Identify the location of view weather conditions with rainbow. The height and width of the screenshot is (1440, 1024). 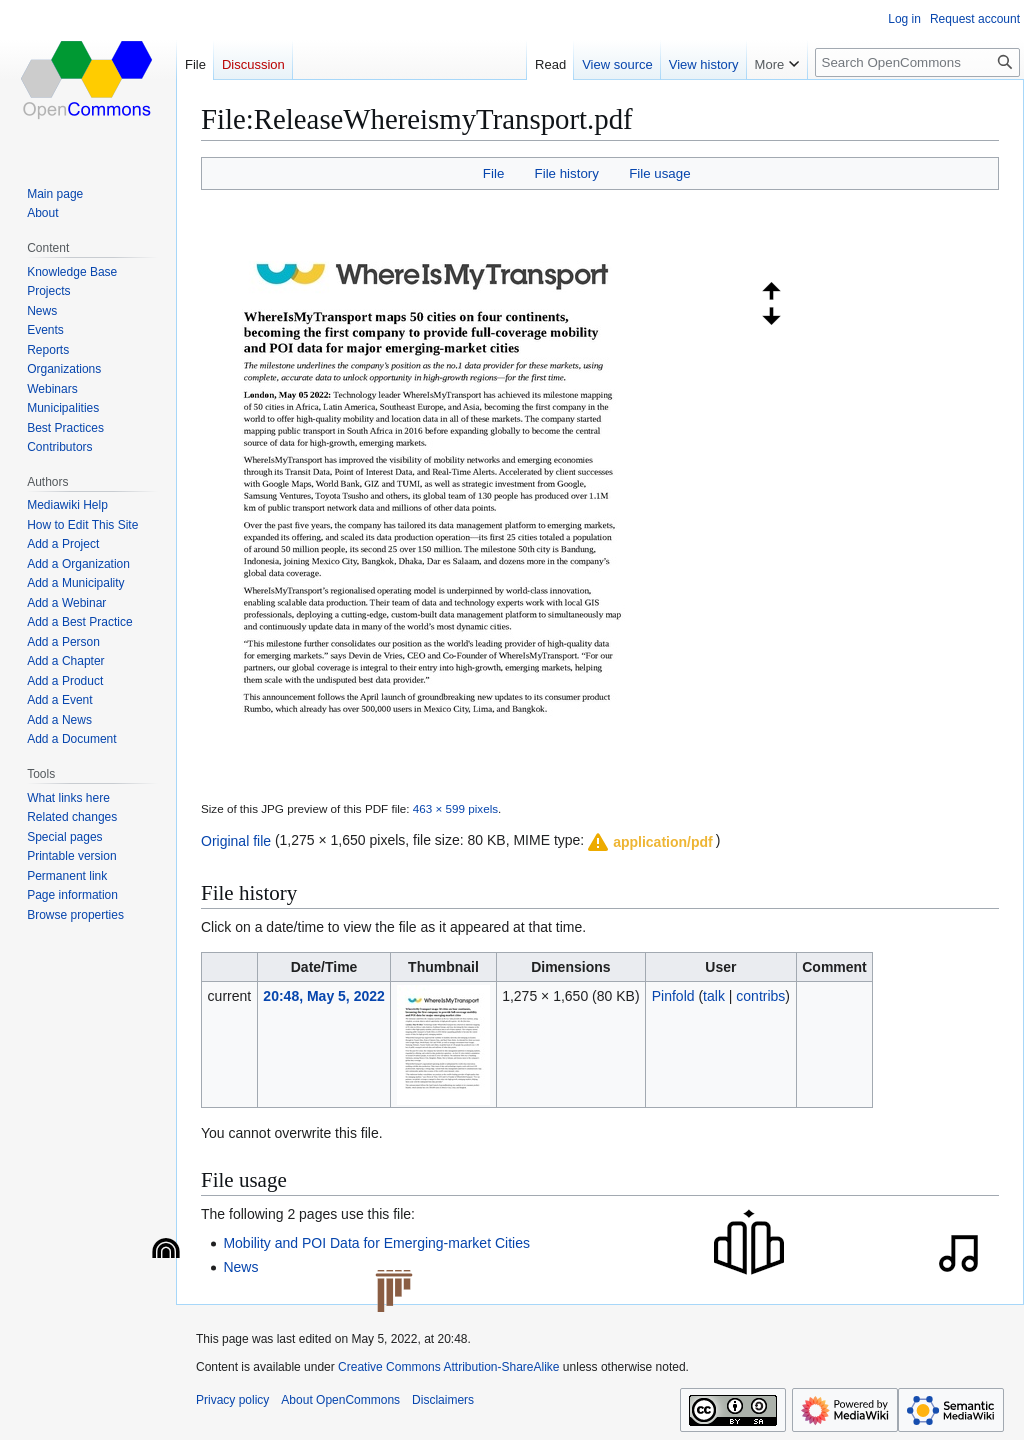
(166, 1248).